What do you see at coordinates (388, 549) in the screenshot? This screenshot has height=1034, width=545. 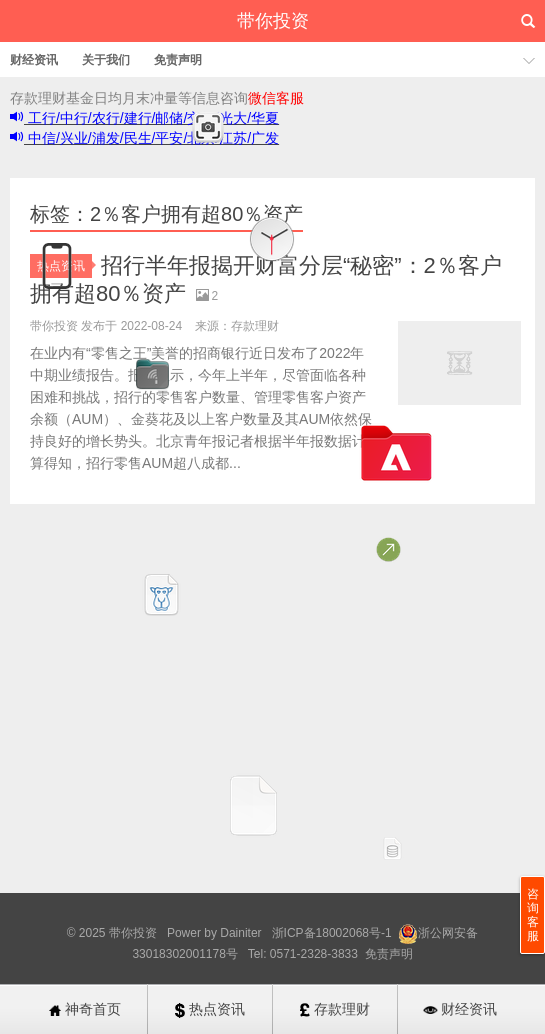 I see `indicates a symbolic link or shortcut to another file` at bounding box center [388, 549].